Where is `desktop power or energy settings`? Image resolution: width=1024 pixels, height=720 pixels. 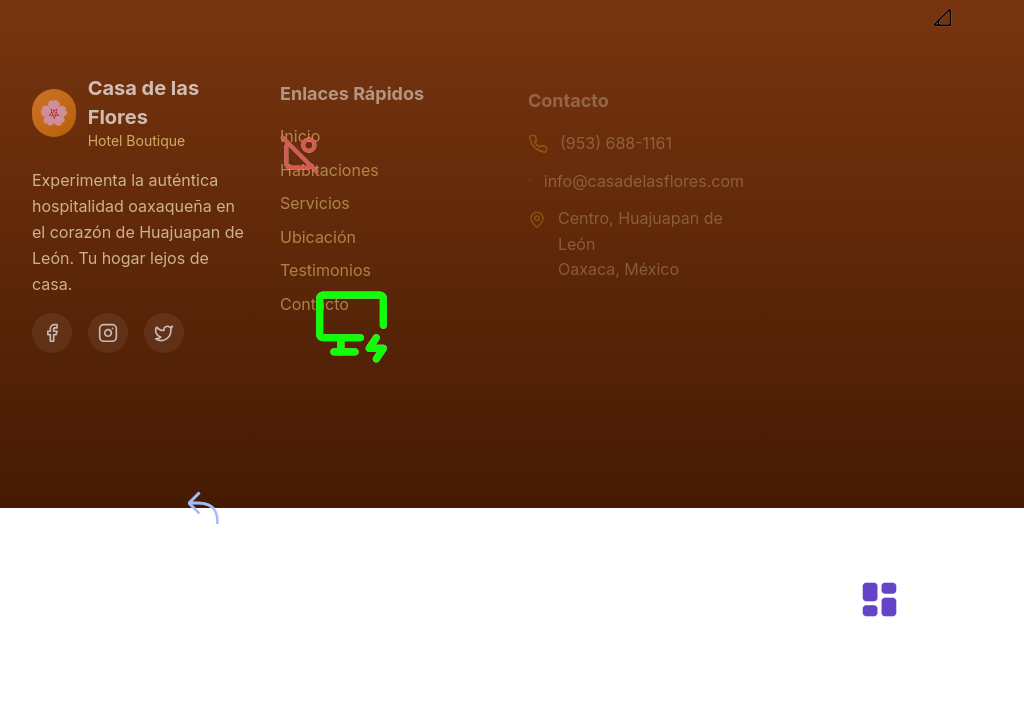
desktop power or energy settings is located at coordinates (351, 323).